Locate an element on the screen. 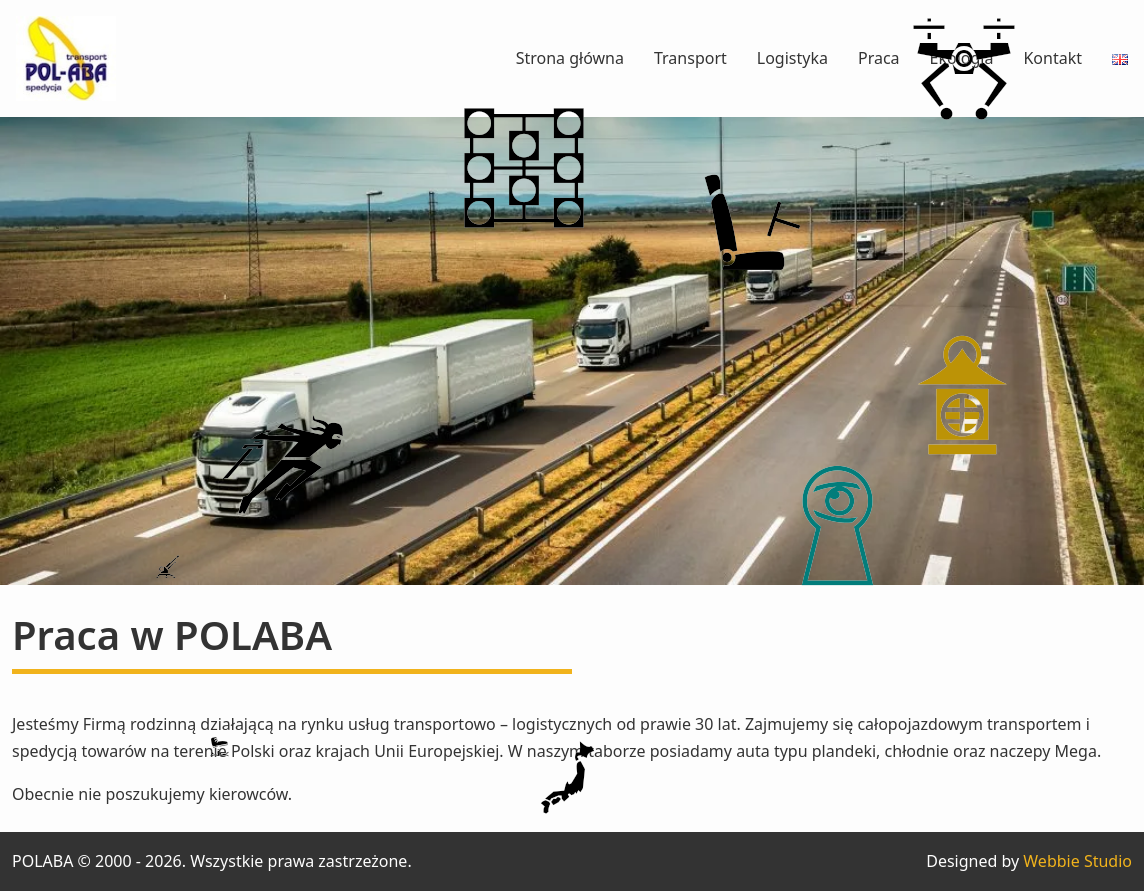 This screenshot has height=891, width=1144. hazard warning indicating slippery surface is located at coordinates (219, 746).